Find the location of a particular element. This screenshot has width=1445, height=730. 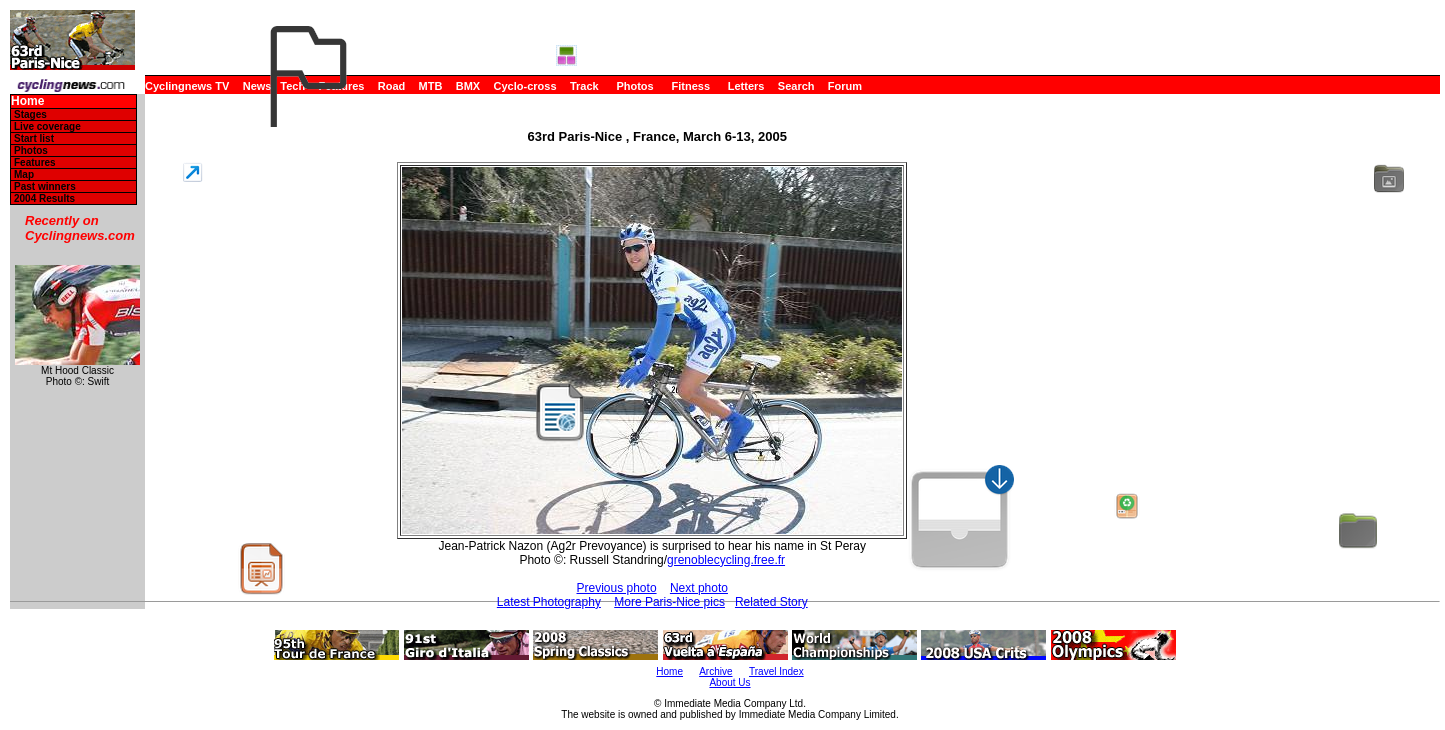

access region or language settings is located at coordinates (308, 76).